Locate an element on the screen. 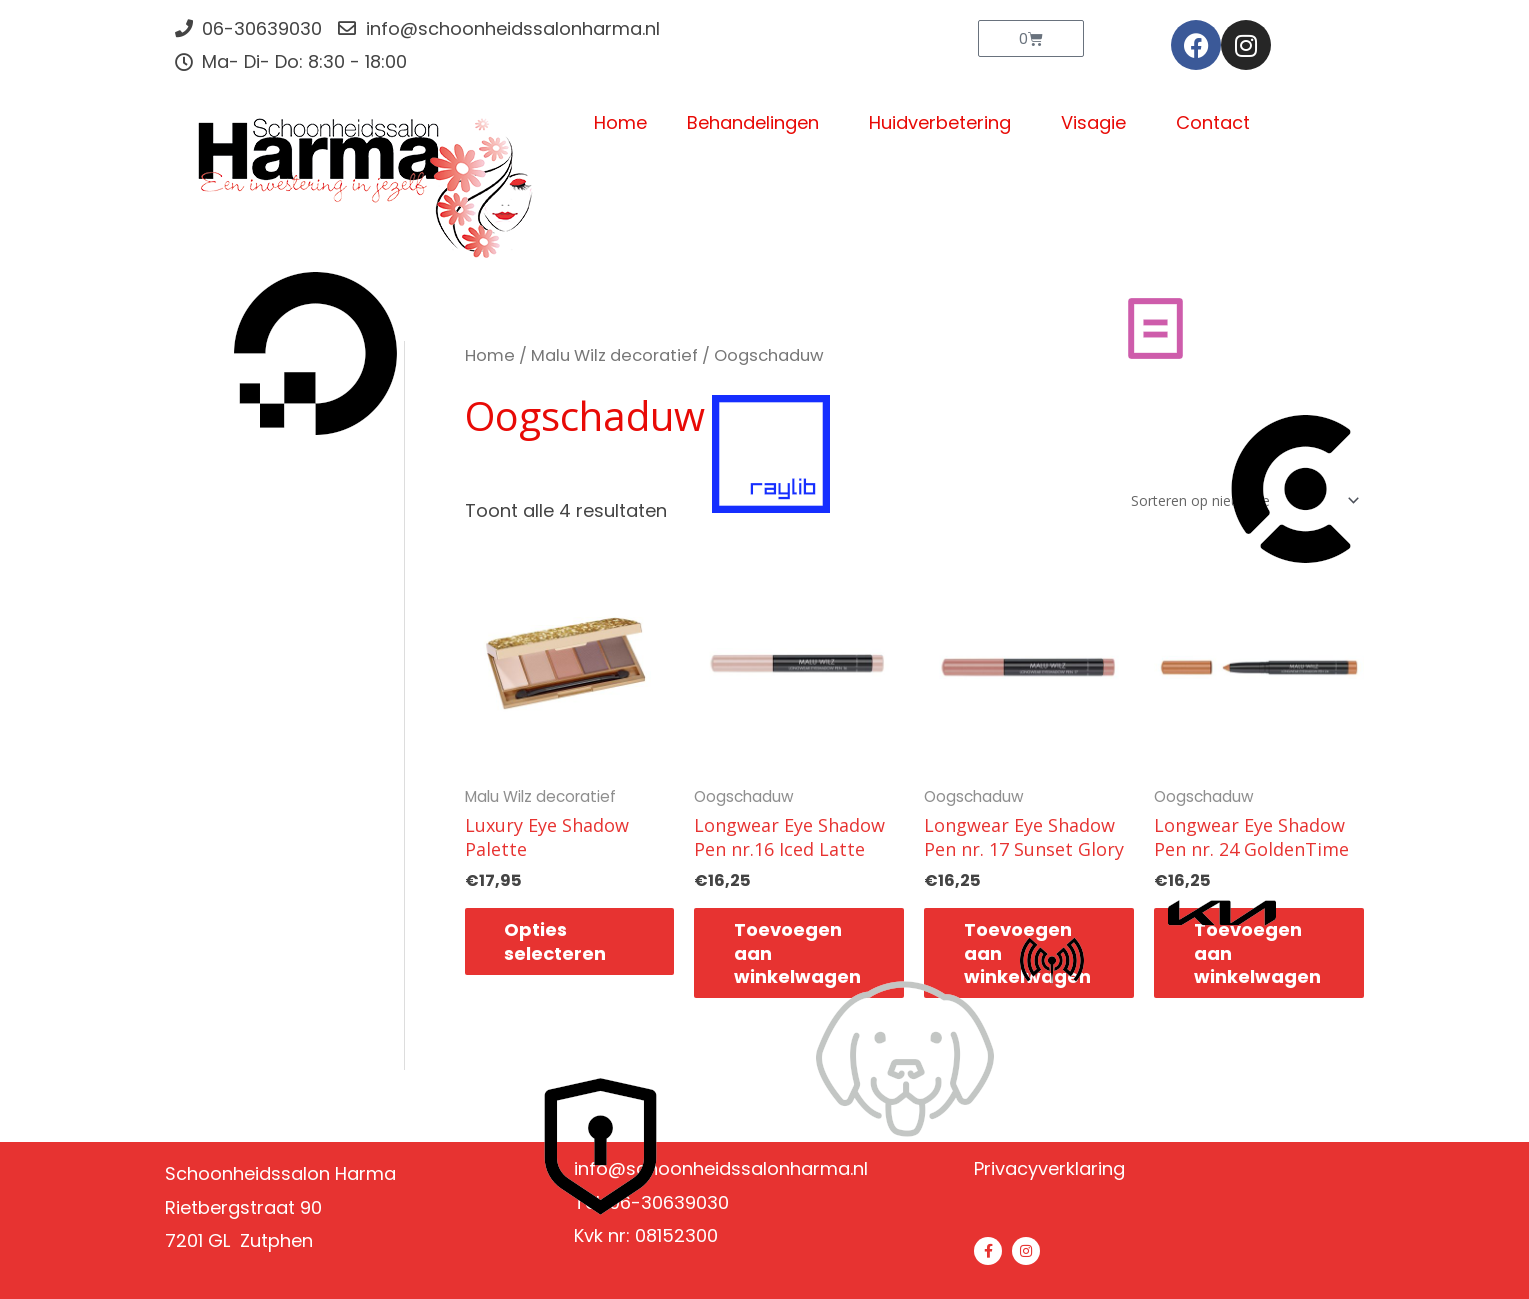 The height and width of the screenshot is (1299, 1529). raylib game development library logo is located at coordinates (771, 454).